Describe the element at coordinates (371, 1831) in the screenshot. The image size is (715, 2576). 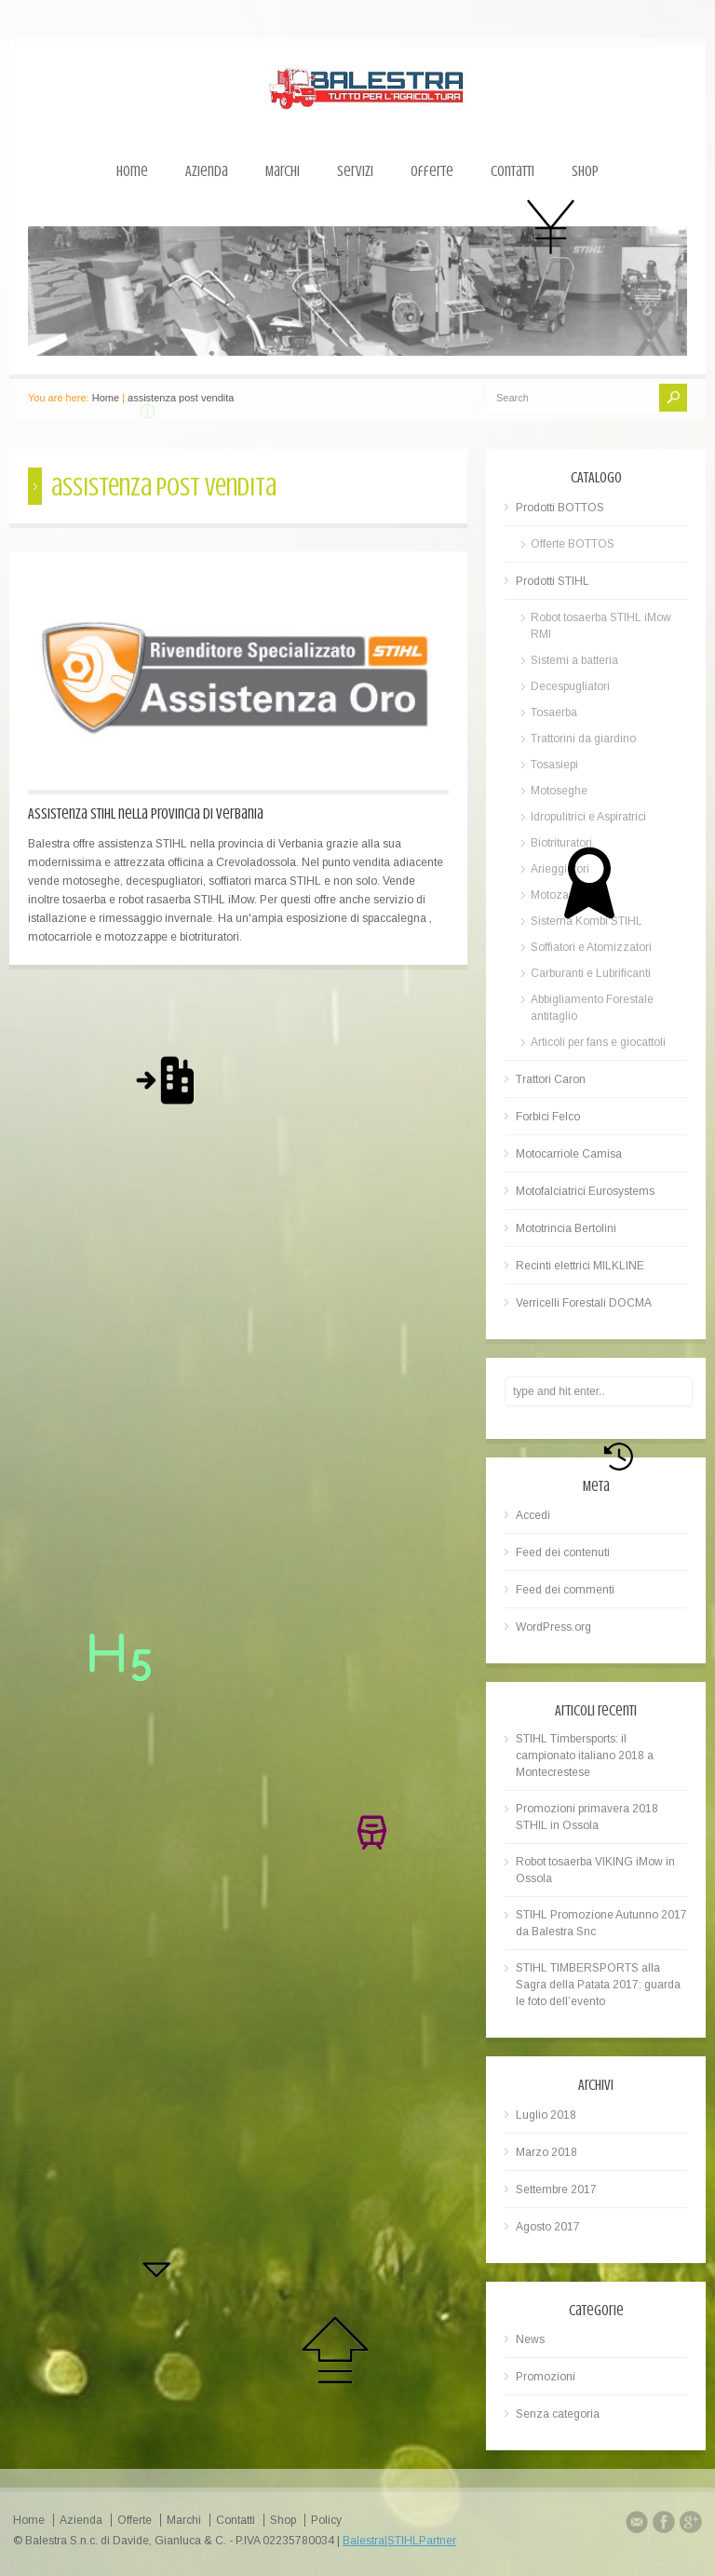
I see `access regional train schedules` at that location.